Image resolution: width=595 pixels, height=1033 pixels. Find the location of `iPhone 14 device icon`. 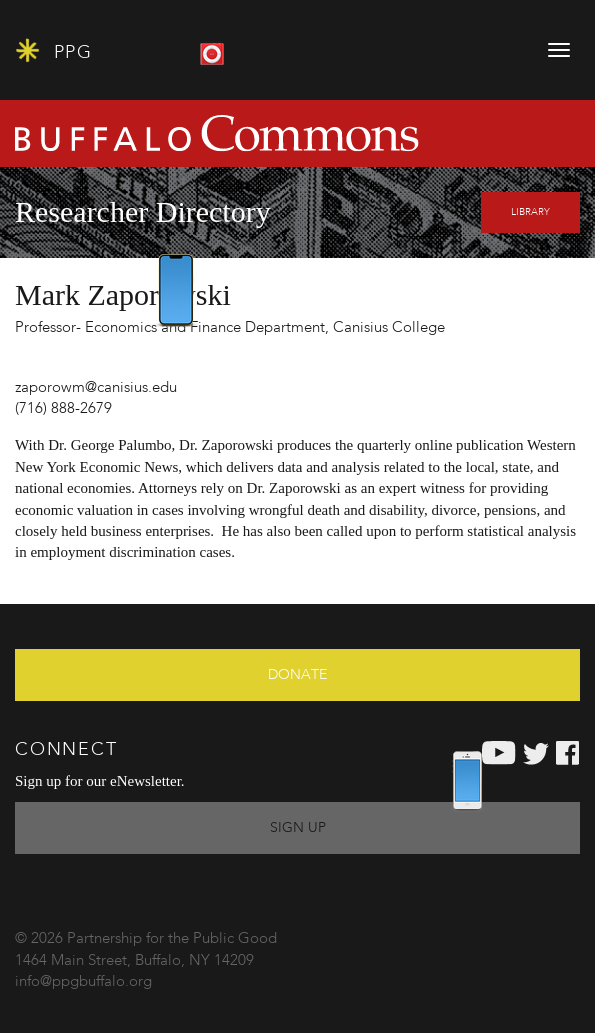

iPhone 14 device icon is located at coordinates (176, 291).